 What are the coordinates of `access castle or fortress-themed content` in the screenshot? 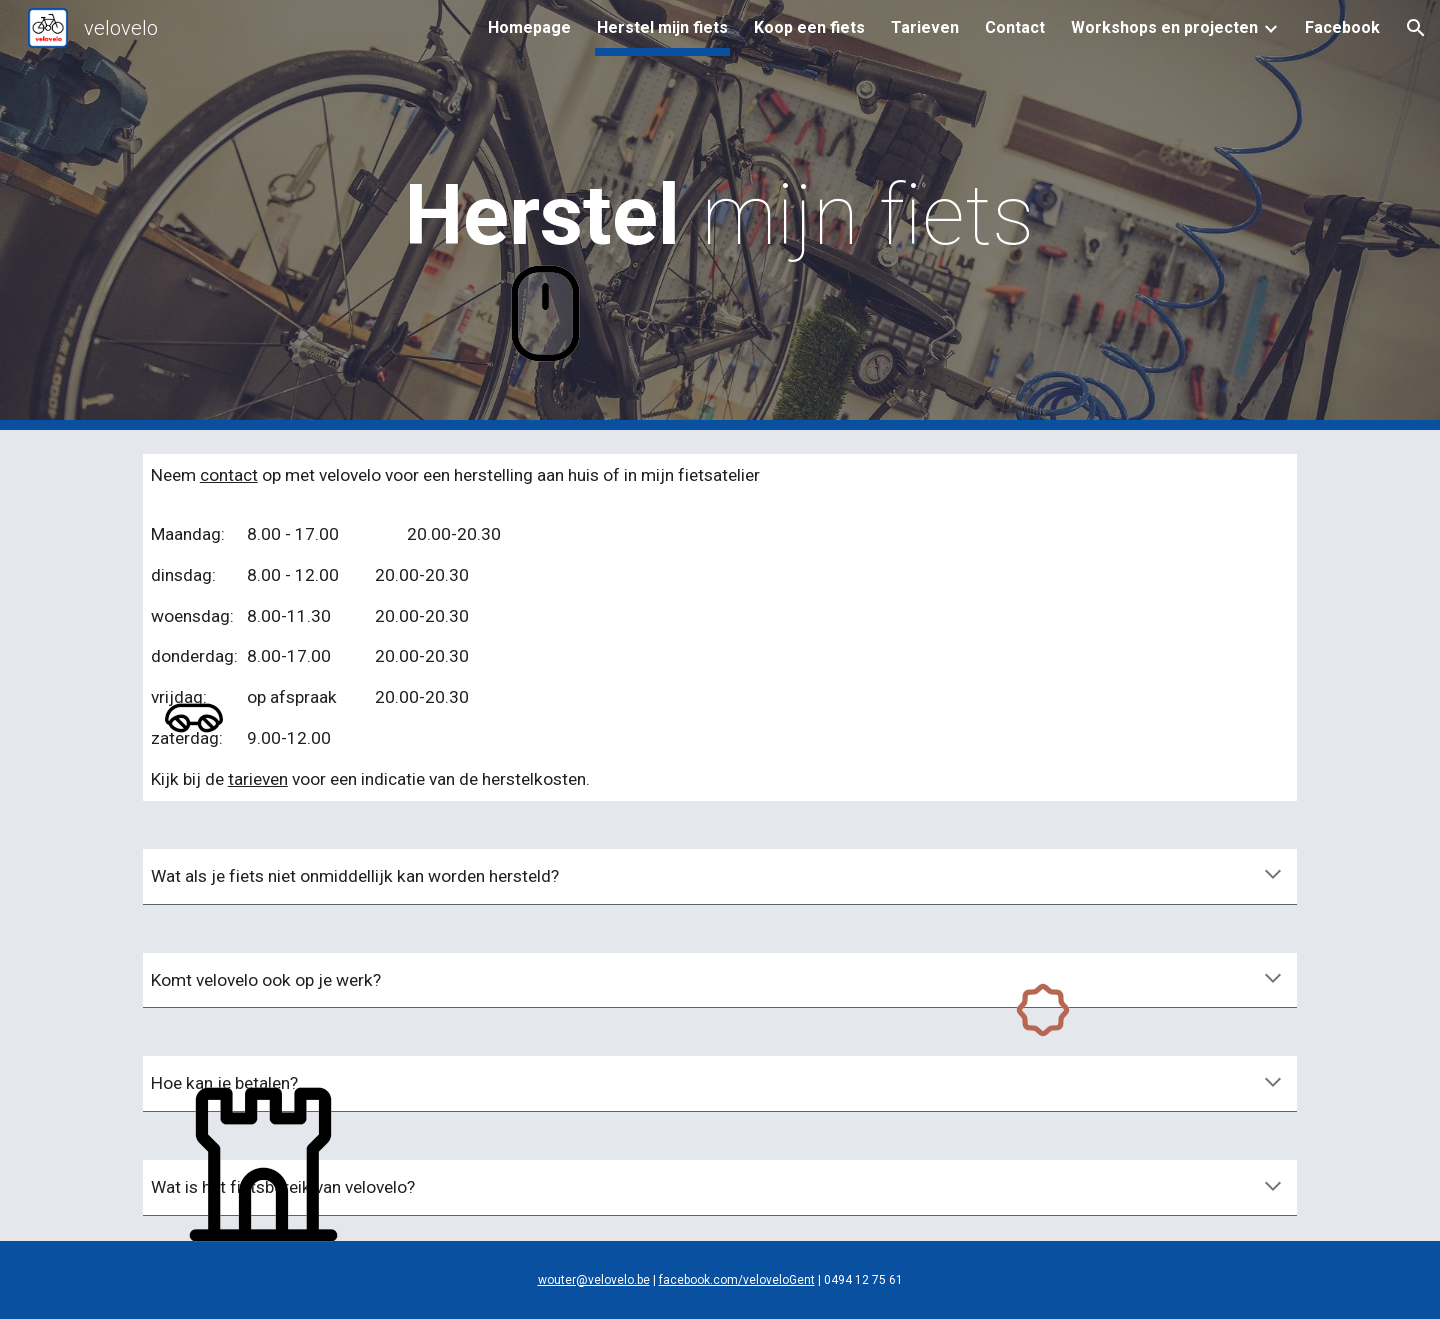 It's located at (263, 1161).